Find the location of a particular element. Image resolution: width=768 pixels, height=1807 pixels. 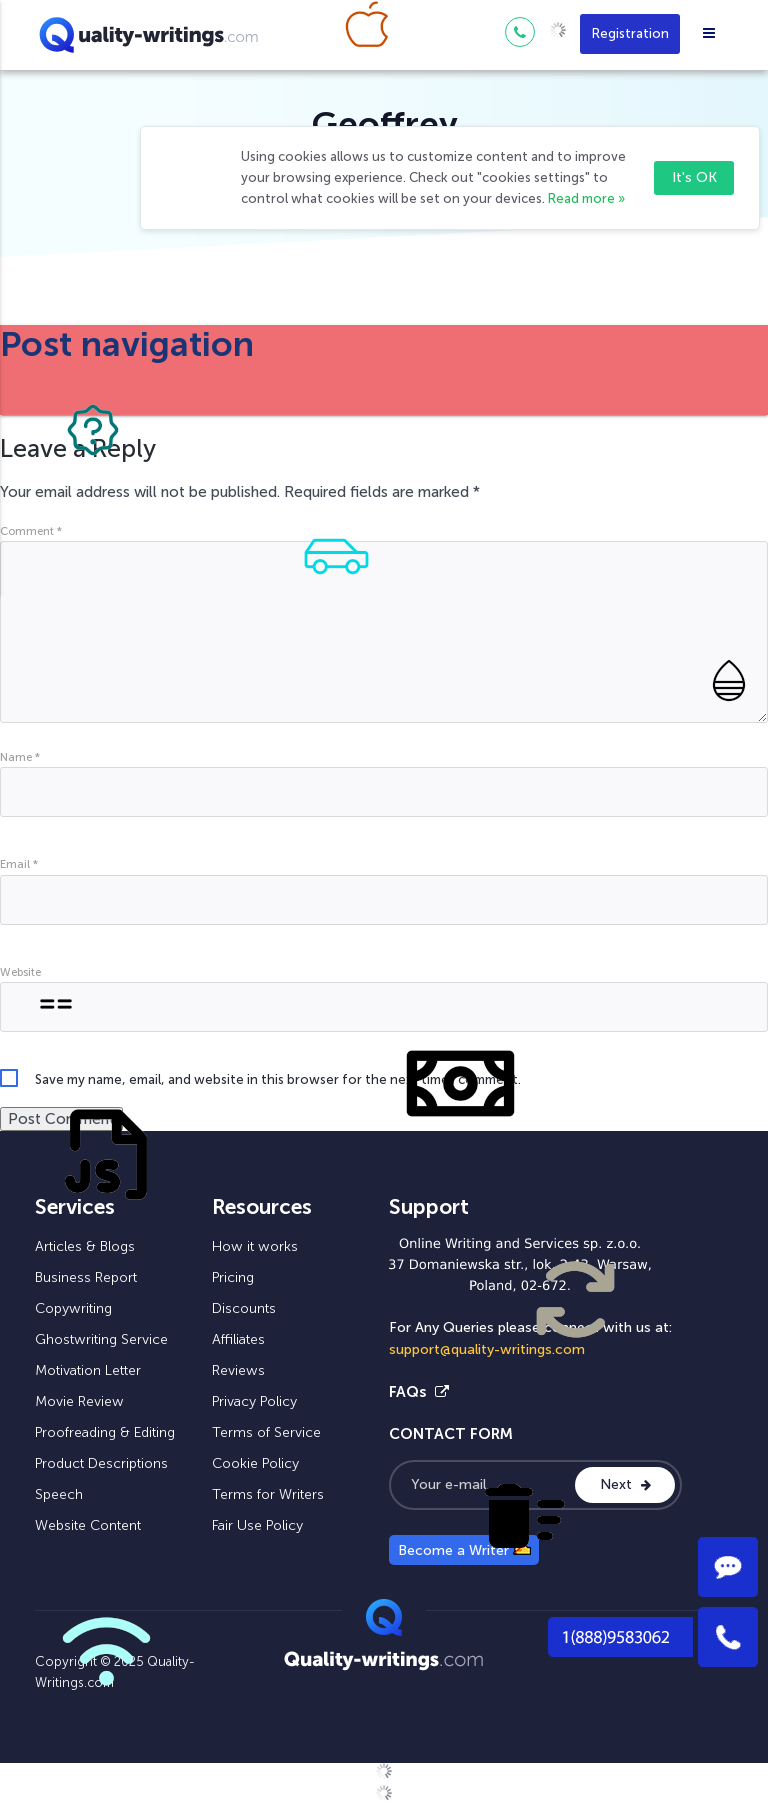

javascript file in a project directory is located at coordinates (108, 1154).